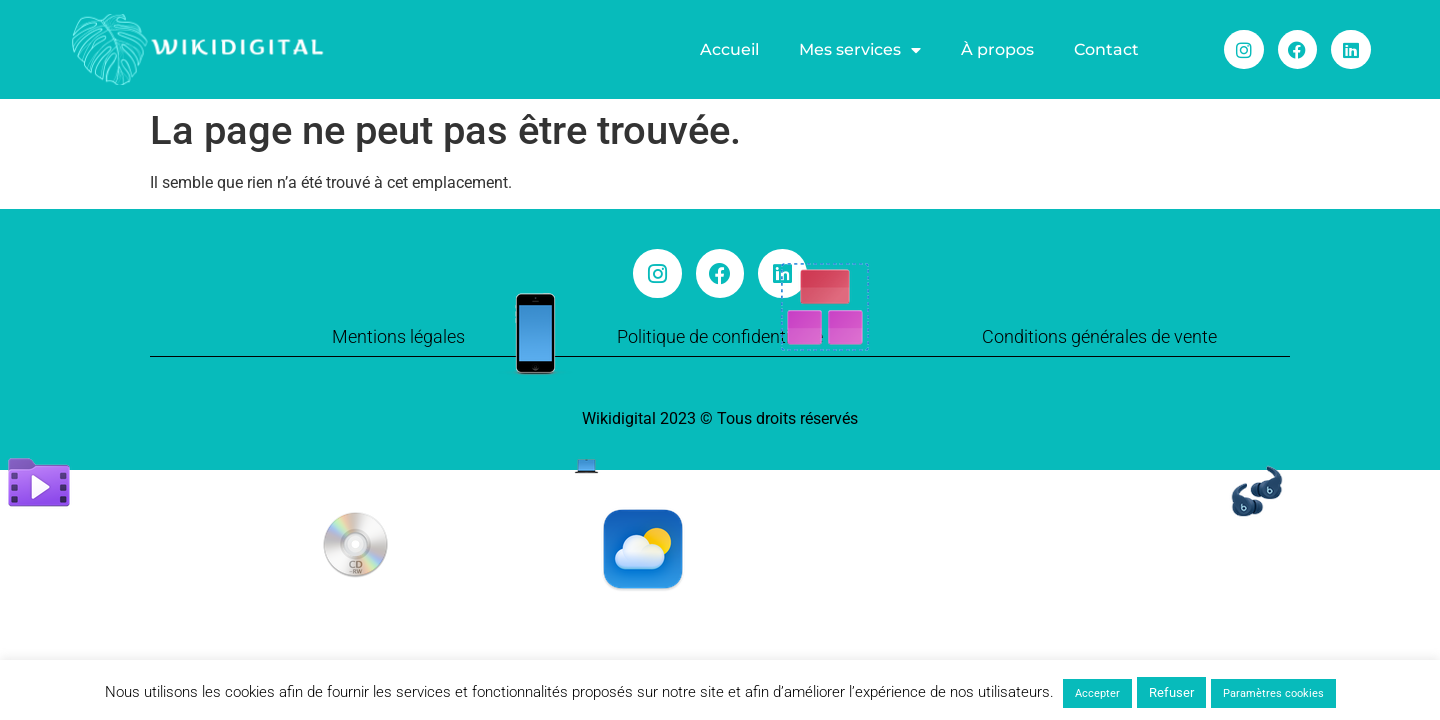 This screenshot has width=1440, height=720. Describe the element at coordinates (355, 545) in the screenshot. I see `access CD-RW disc drive` at that location.